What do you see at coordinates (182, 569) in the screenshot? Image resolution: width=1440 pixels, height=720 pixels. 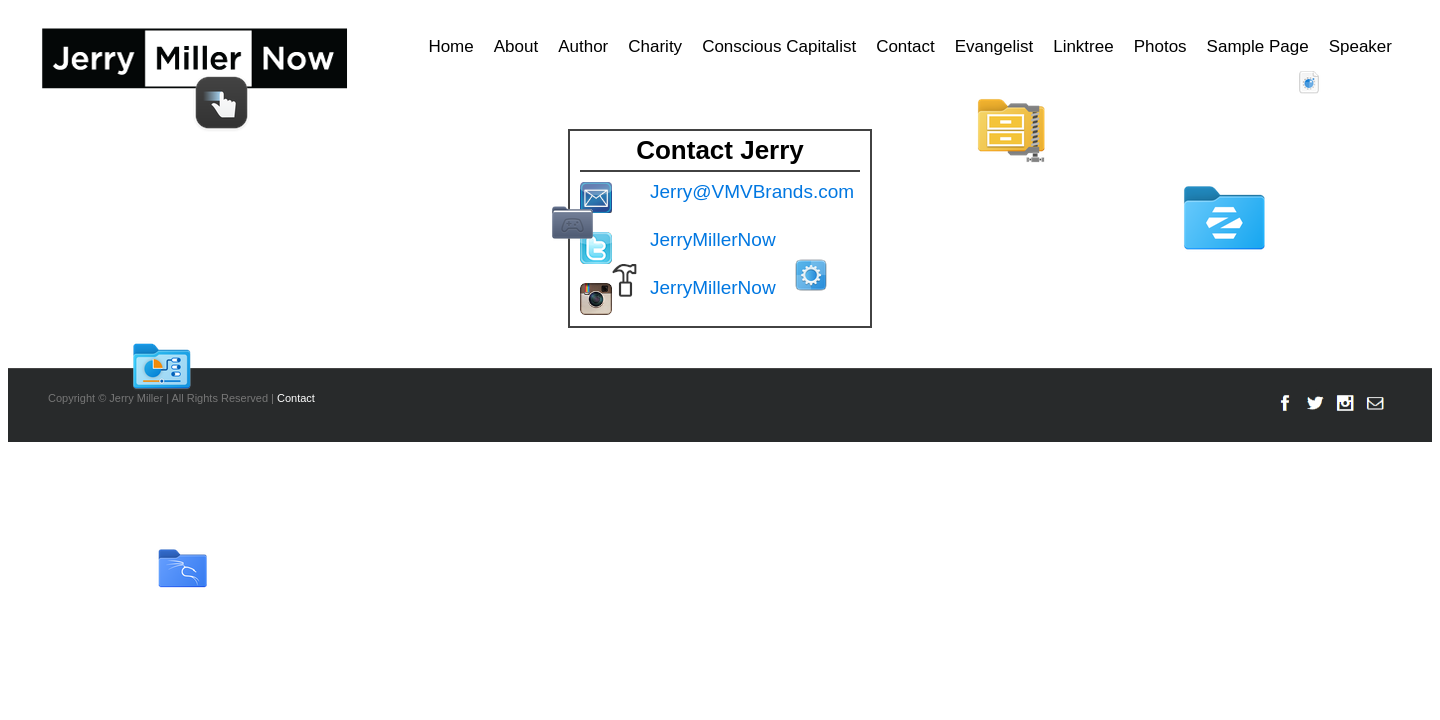 I see `open folder containing kali linux files` at bounding box center [182, 569].